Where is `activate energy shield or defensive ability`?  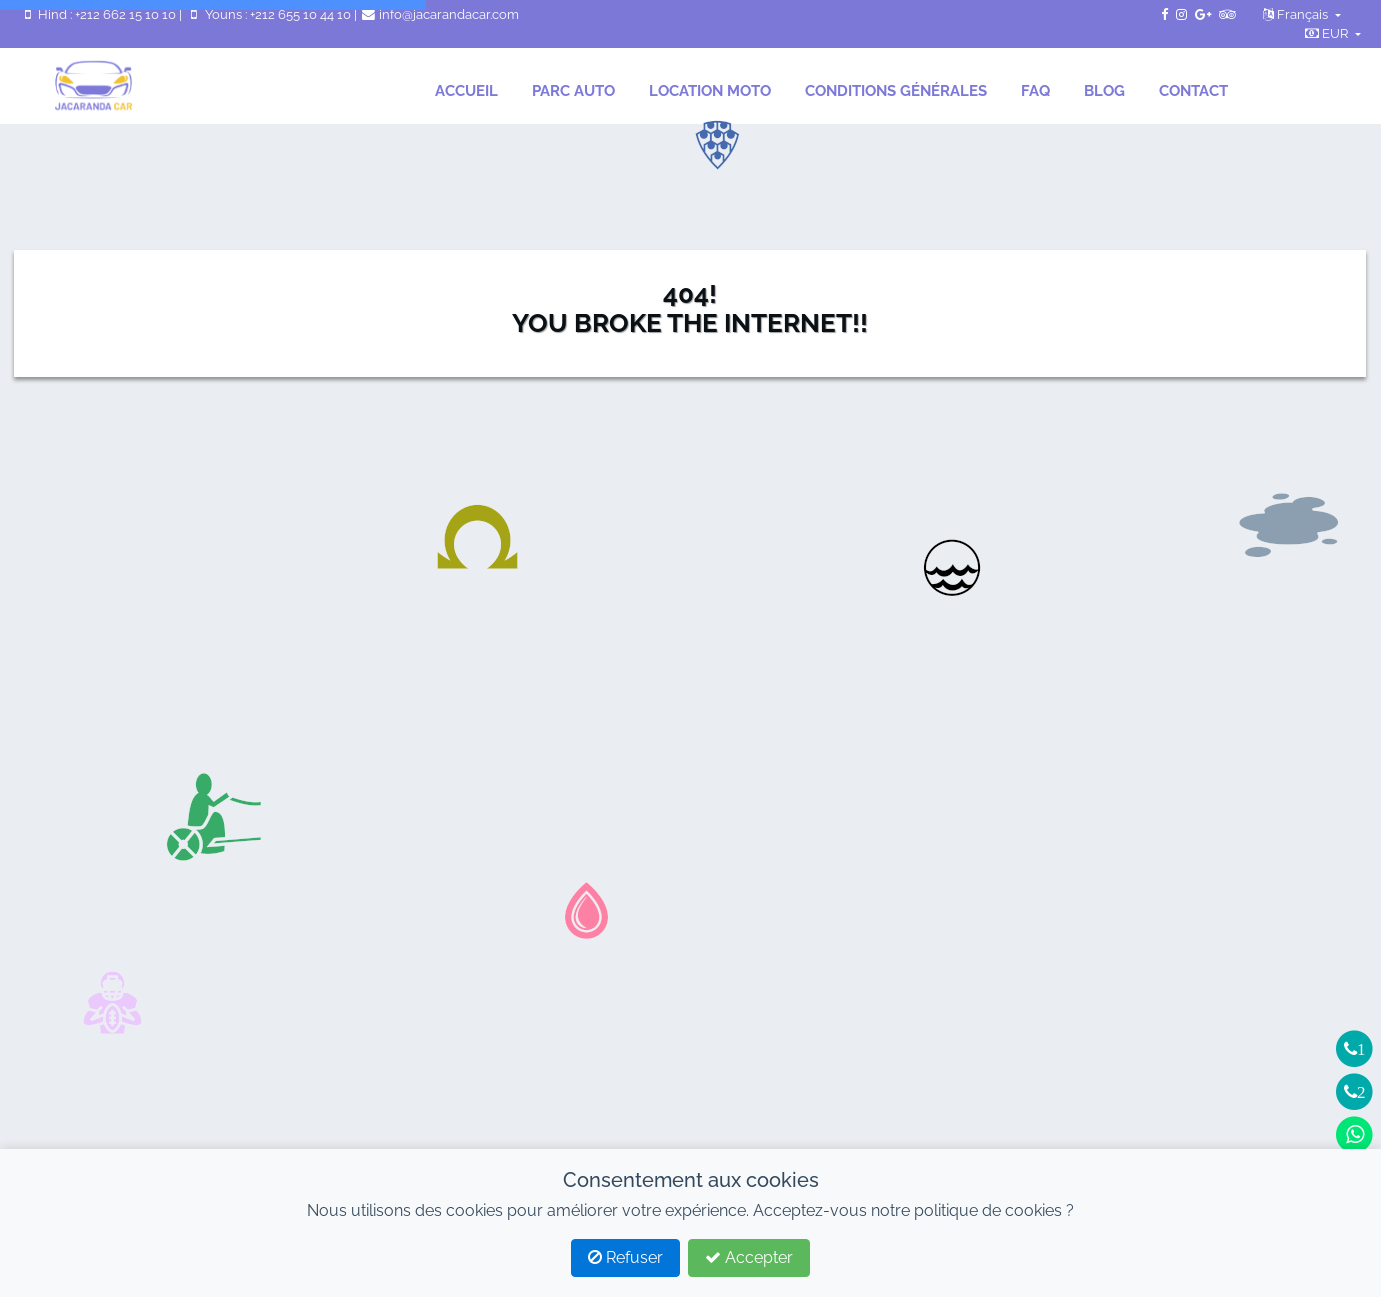
activate energy shield or defensive ability is located at coordinates (717, 145).